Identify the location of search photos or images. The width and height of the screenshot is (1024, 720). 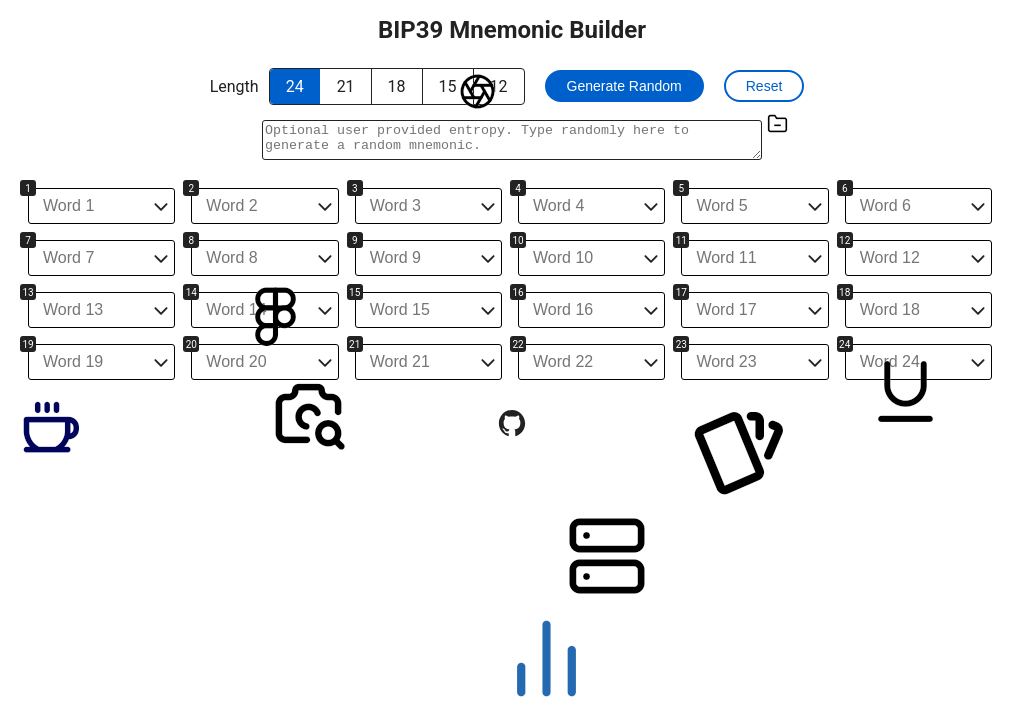
(308, 413).